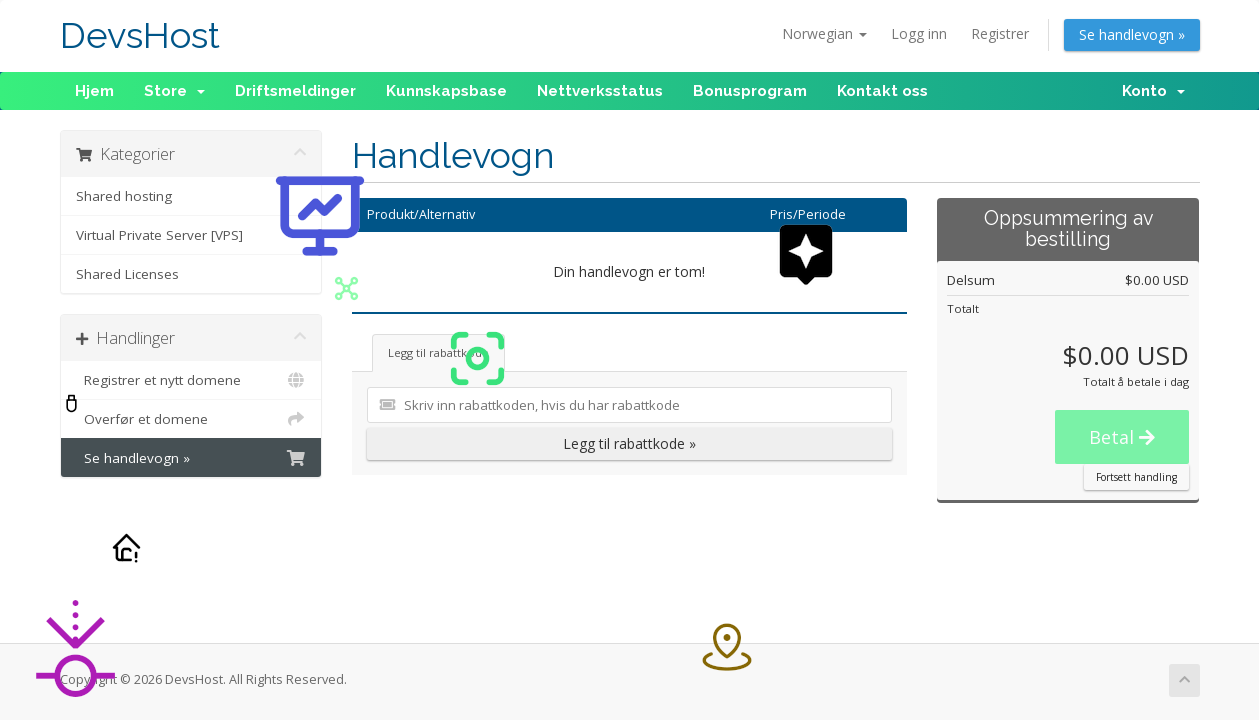  What do you see at coordinates (346, 288) in the screenshot?
I see `view star network topology` at bounding box center [346, 288].